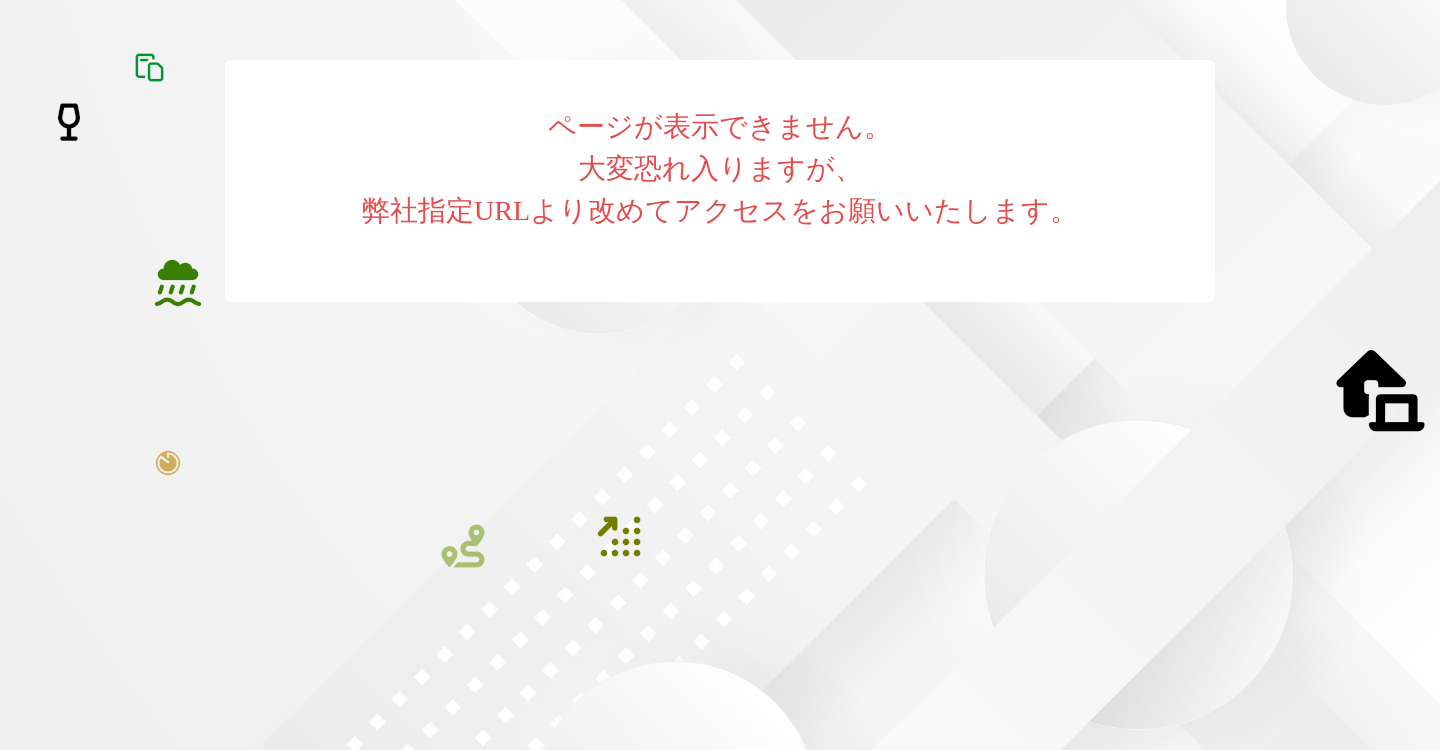 Image resolution: width=1440 pixels, height=750 pixels. I want to click on browse wine or beverage options, so click(69, 121).